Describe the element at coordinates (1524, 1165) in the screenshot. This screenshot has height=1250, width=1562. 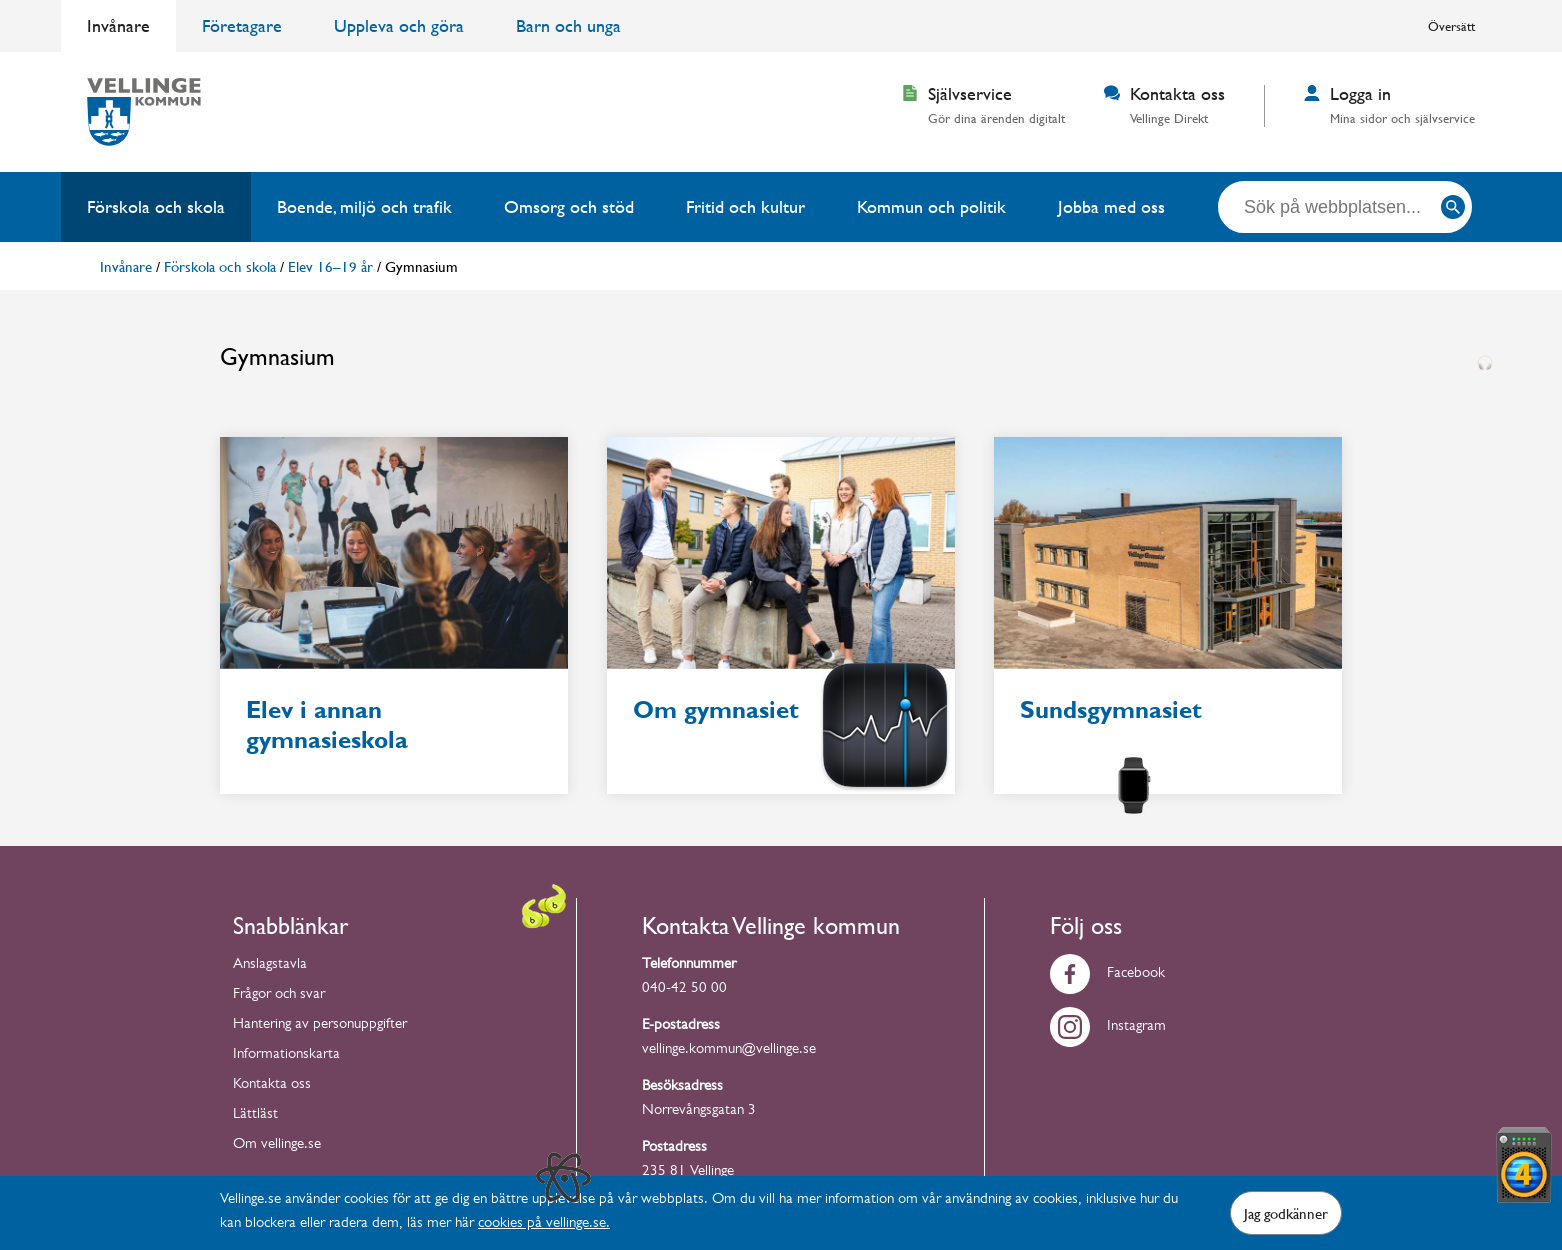
I see `access RAID 4 storage configuration` at that location.